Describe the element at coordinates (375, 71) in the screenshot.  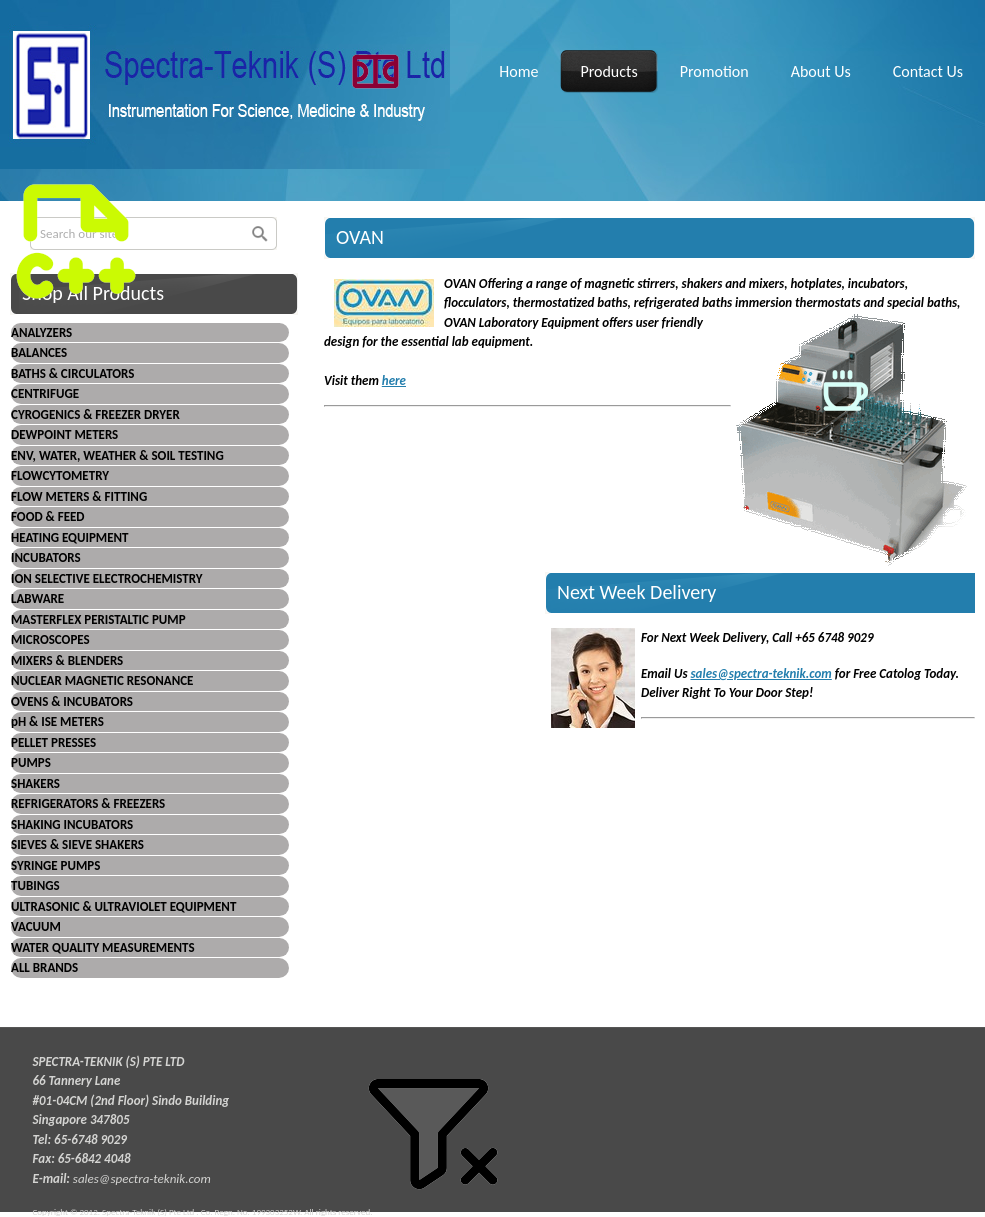
I see `view basketball court availability` at that location.